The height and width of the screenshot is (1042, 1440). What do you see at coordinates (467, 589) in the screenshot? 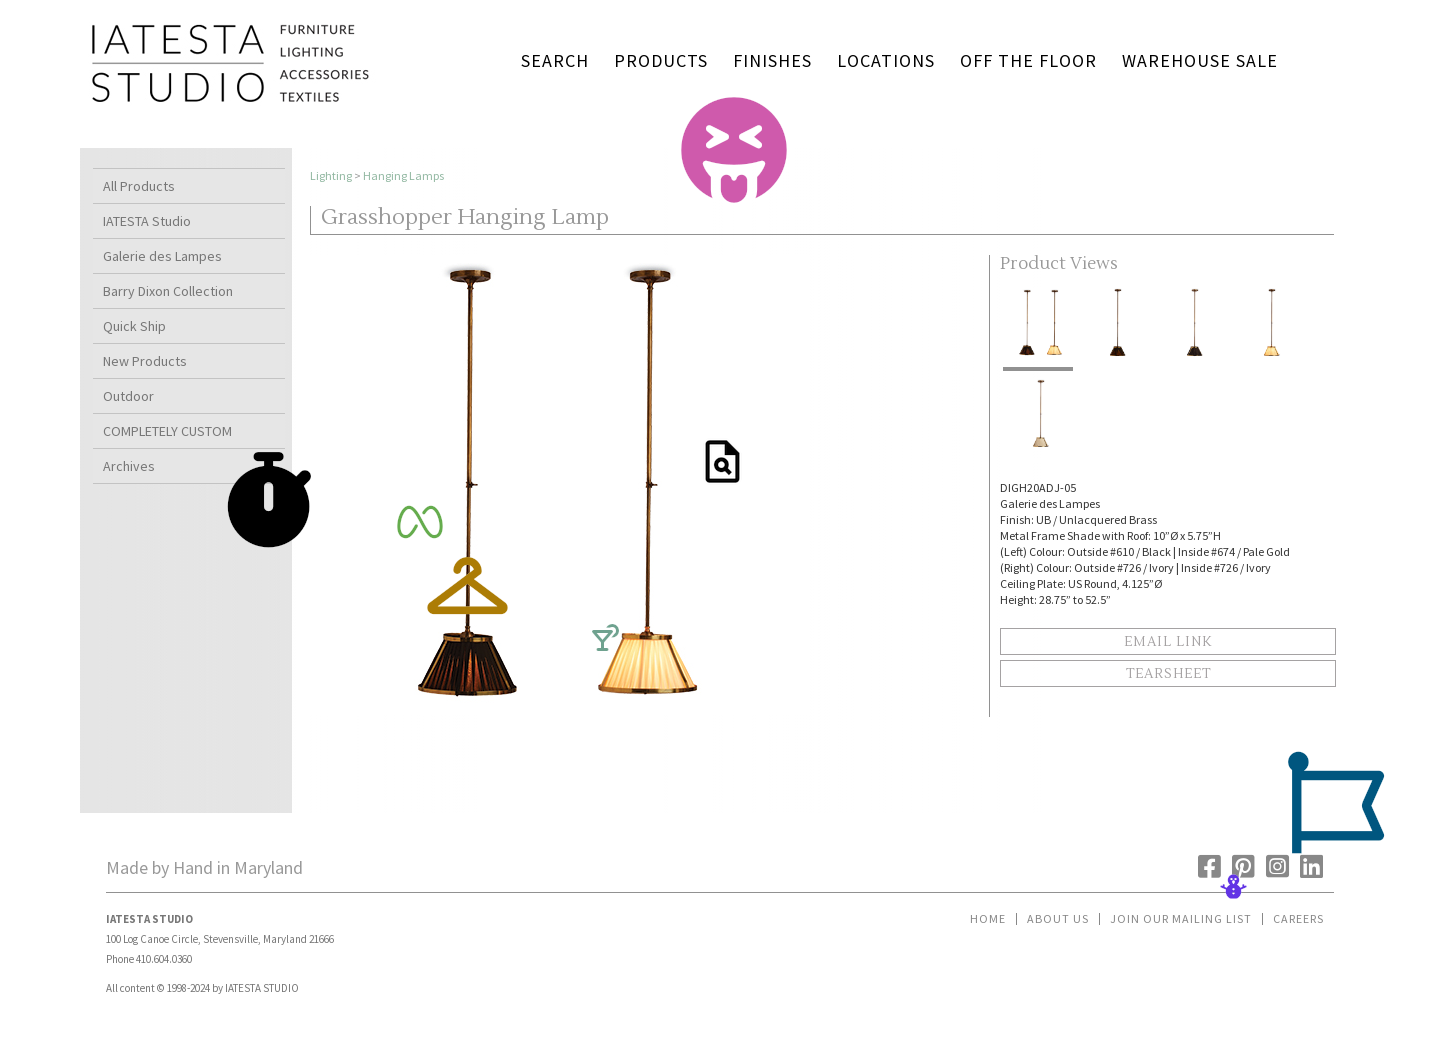
I see `access your wardrobe or closet` at bounding box center [467, 589].